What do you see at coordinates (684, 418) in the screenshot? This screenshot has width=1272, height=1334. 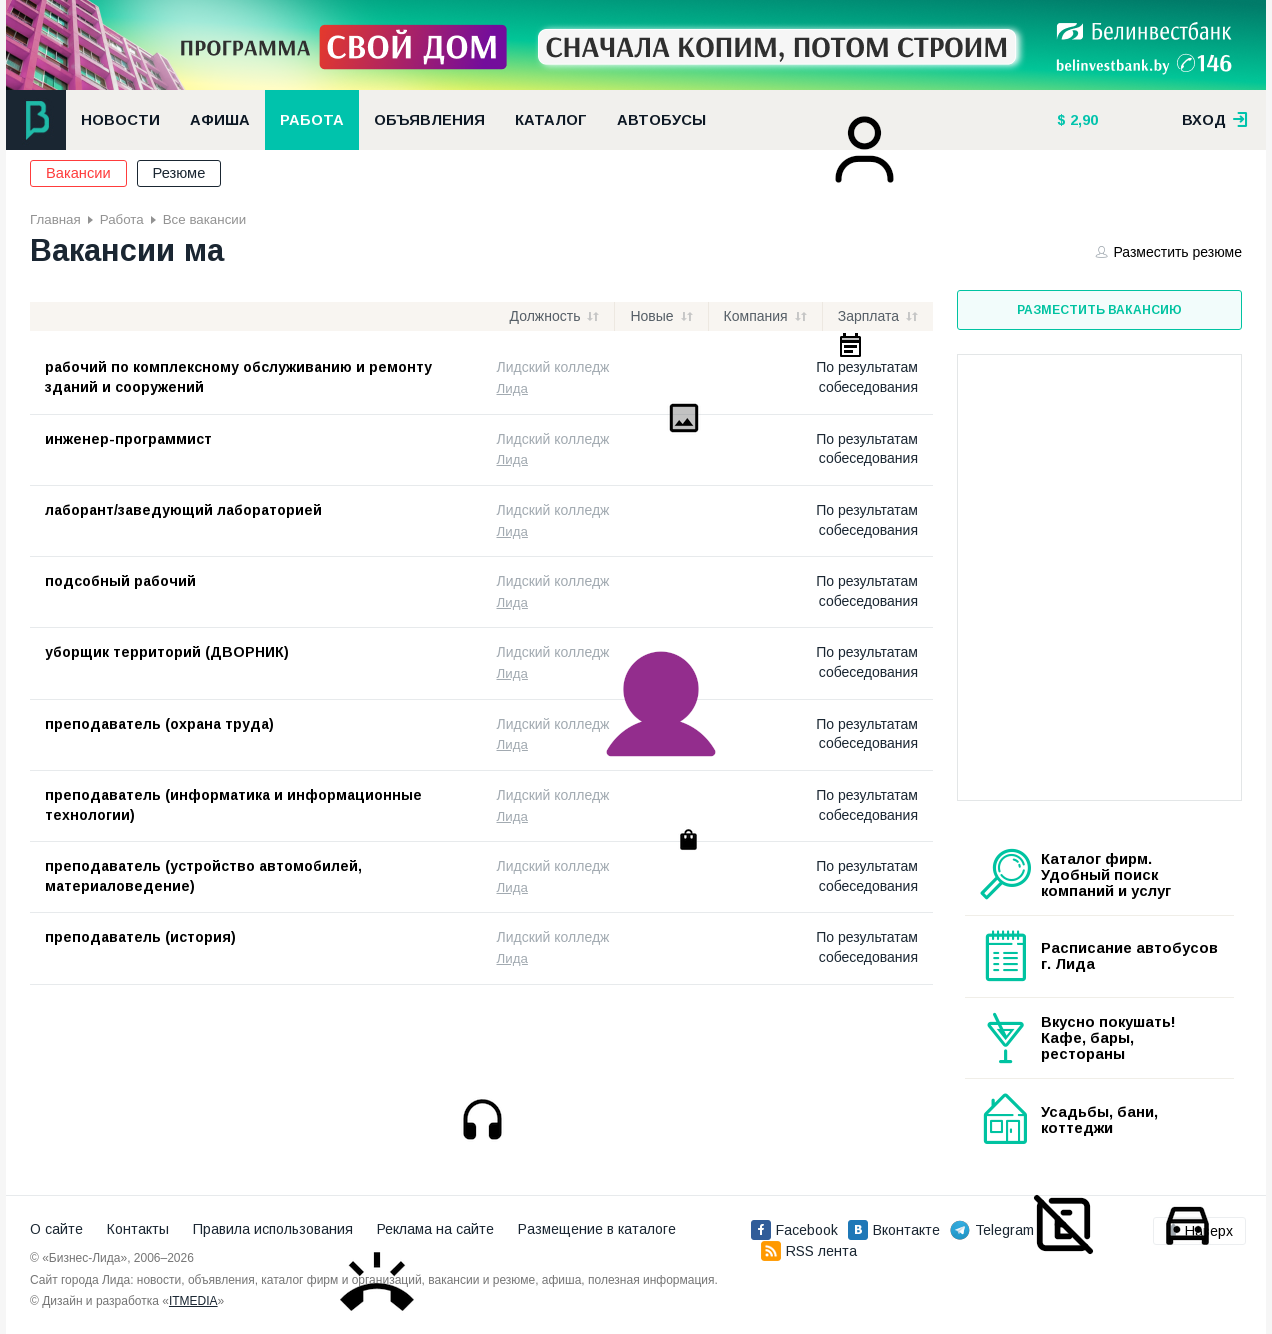 I see `view image or photo` at bounding box center [684, 418].